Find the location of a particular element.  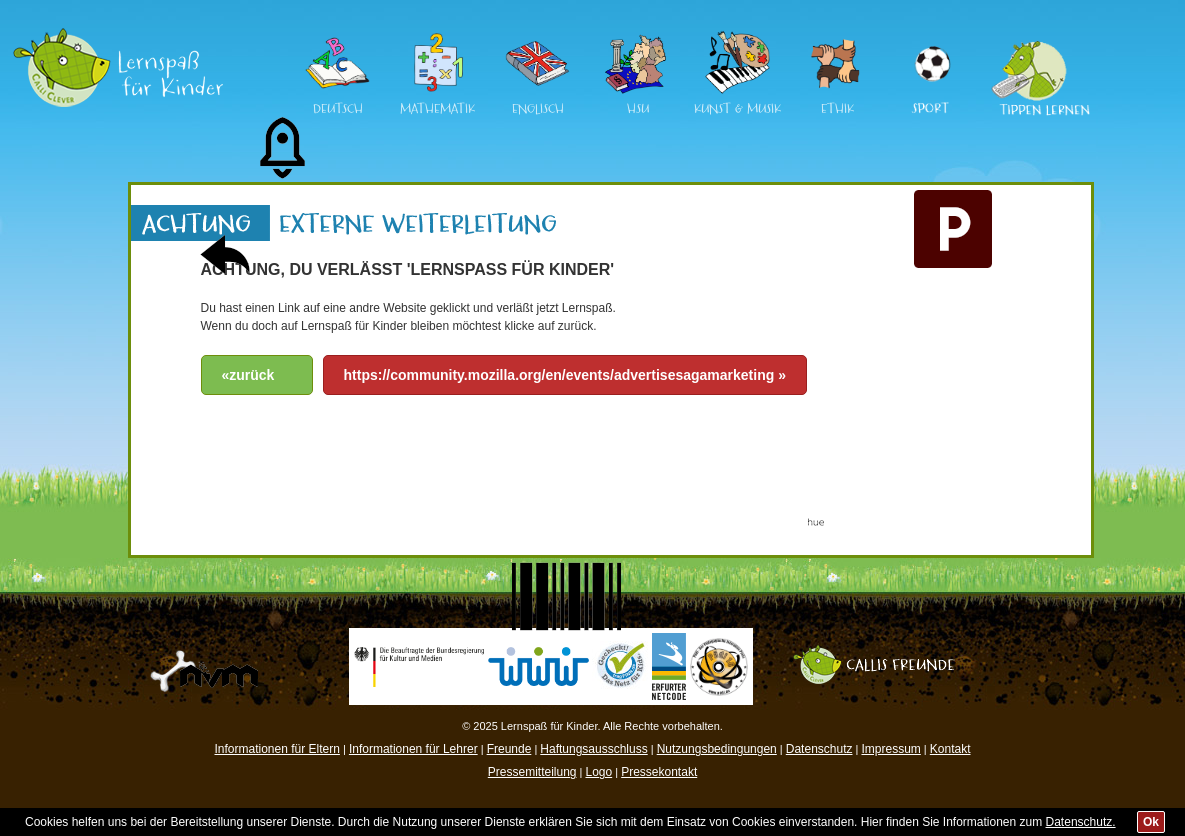

indicates a parking location or facility is located at coordinates (953, 229).